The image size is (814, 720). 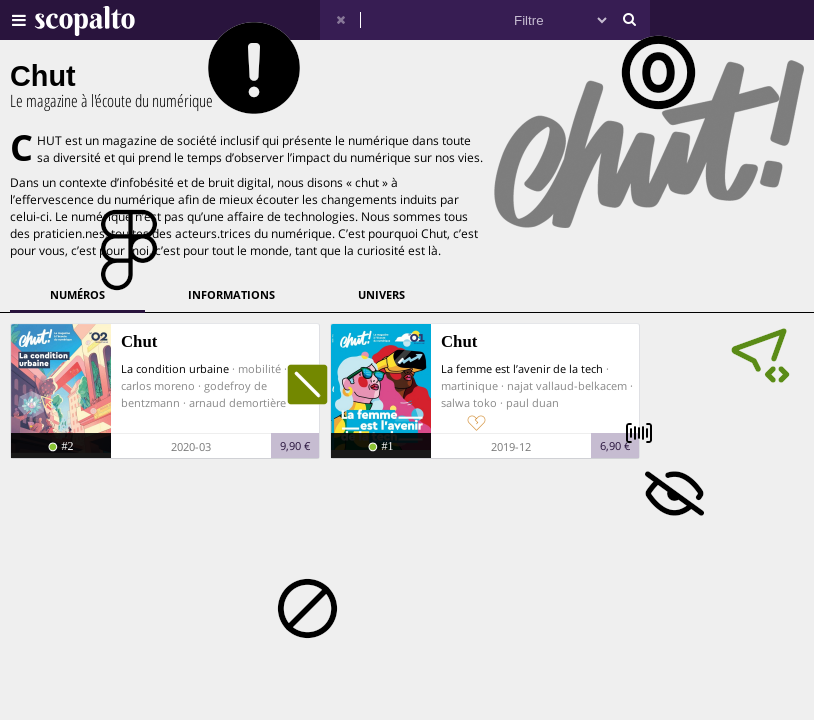 What do you see at coordinates (127, 248) in the screenshot?
I see `open Figma design file` at bounding box center [127, 248].